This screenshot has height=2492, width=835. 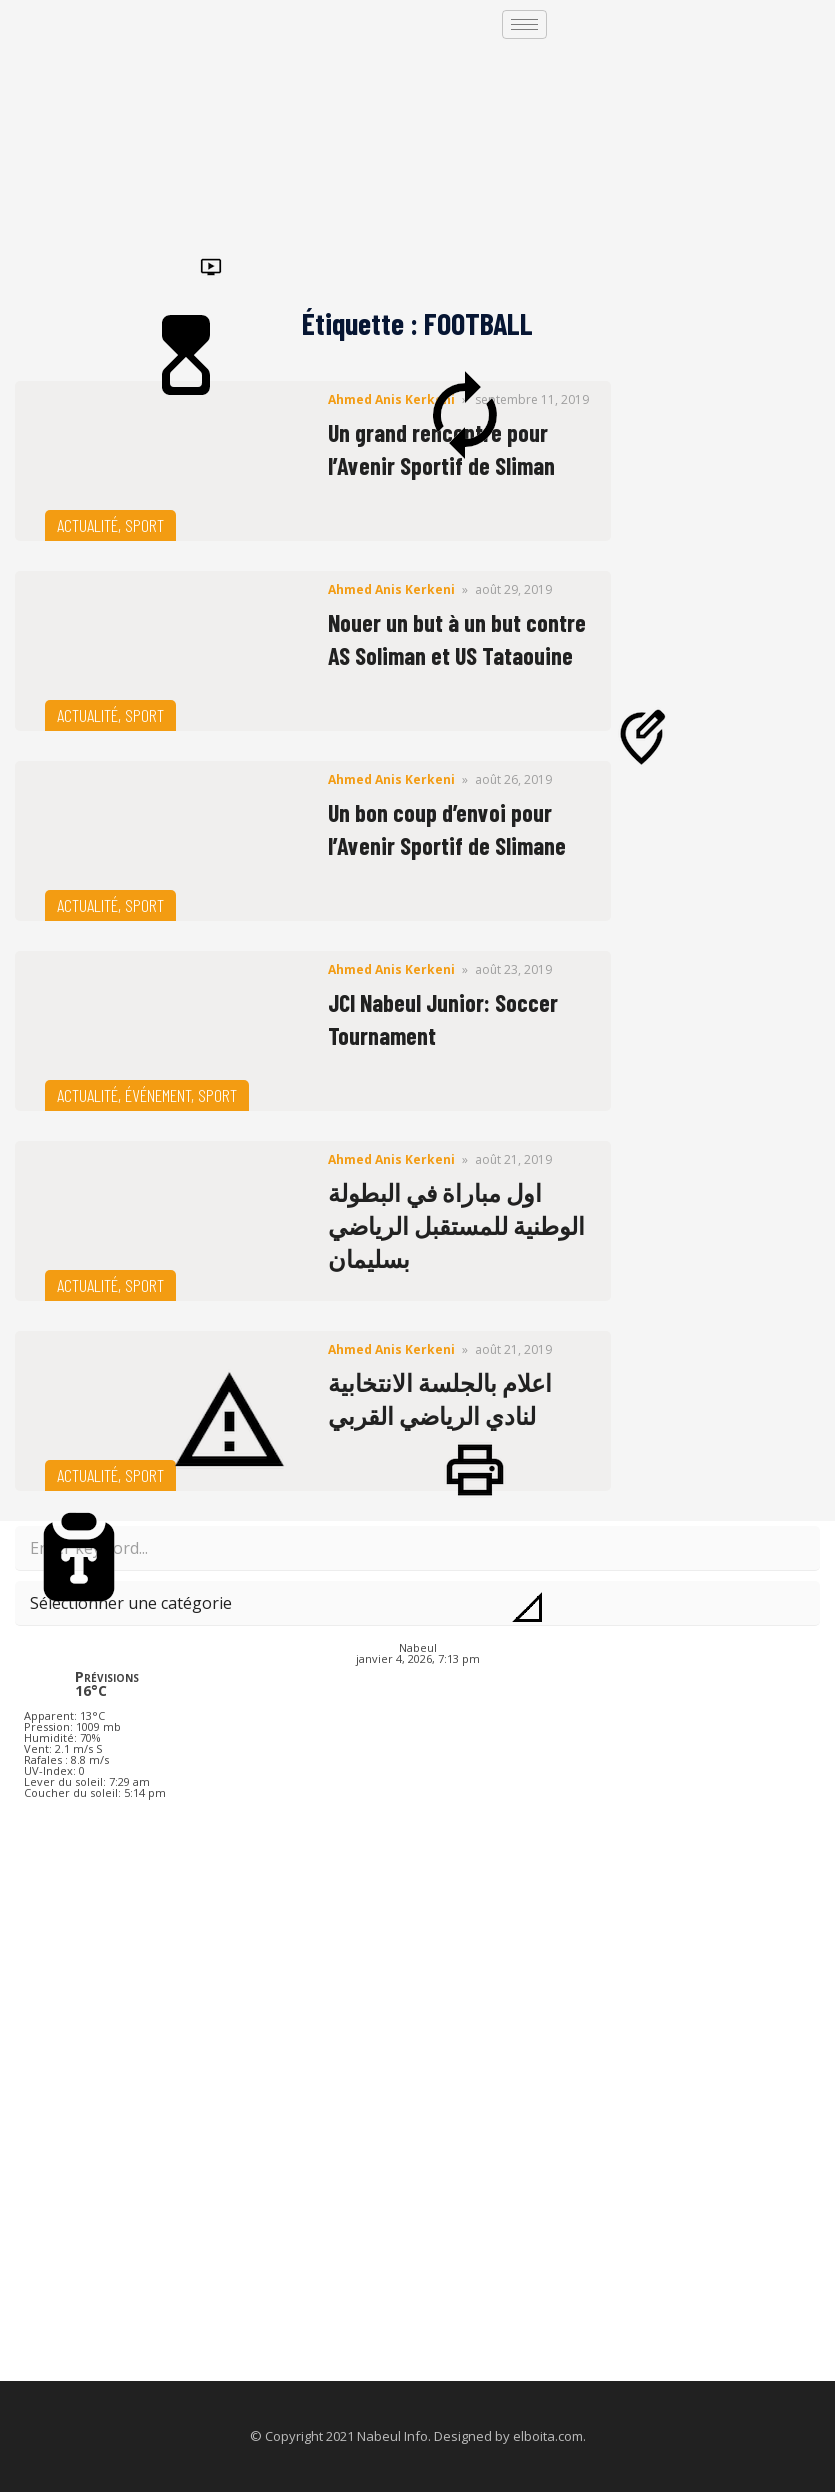 What do you see at coordinates (211, 267) in the screenshot?
I see `access on-demand video content` at bounding box center [211, 267].